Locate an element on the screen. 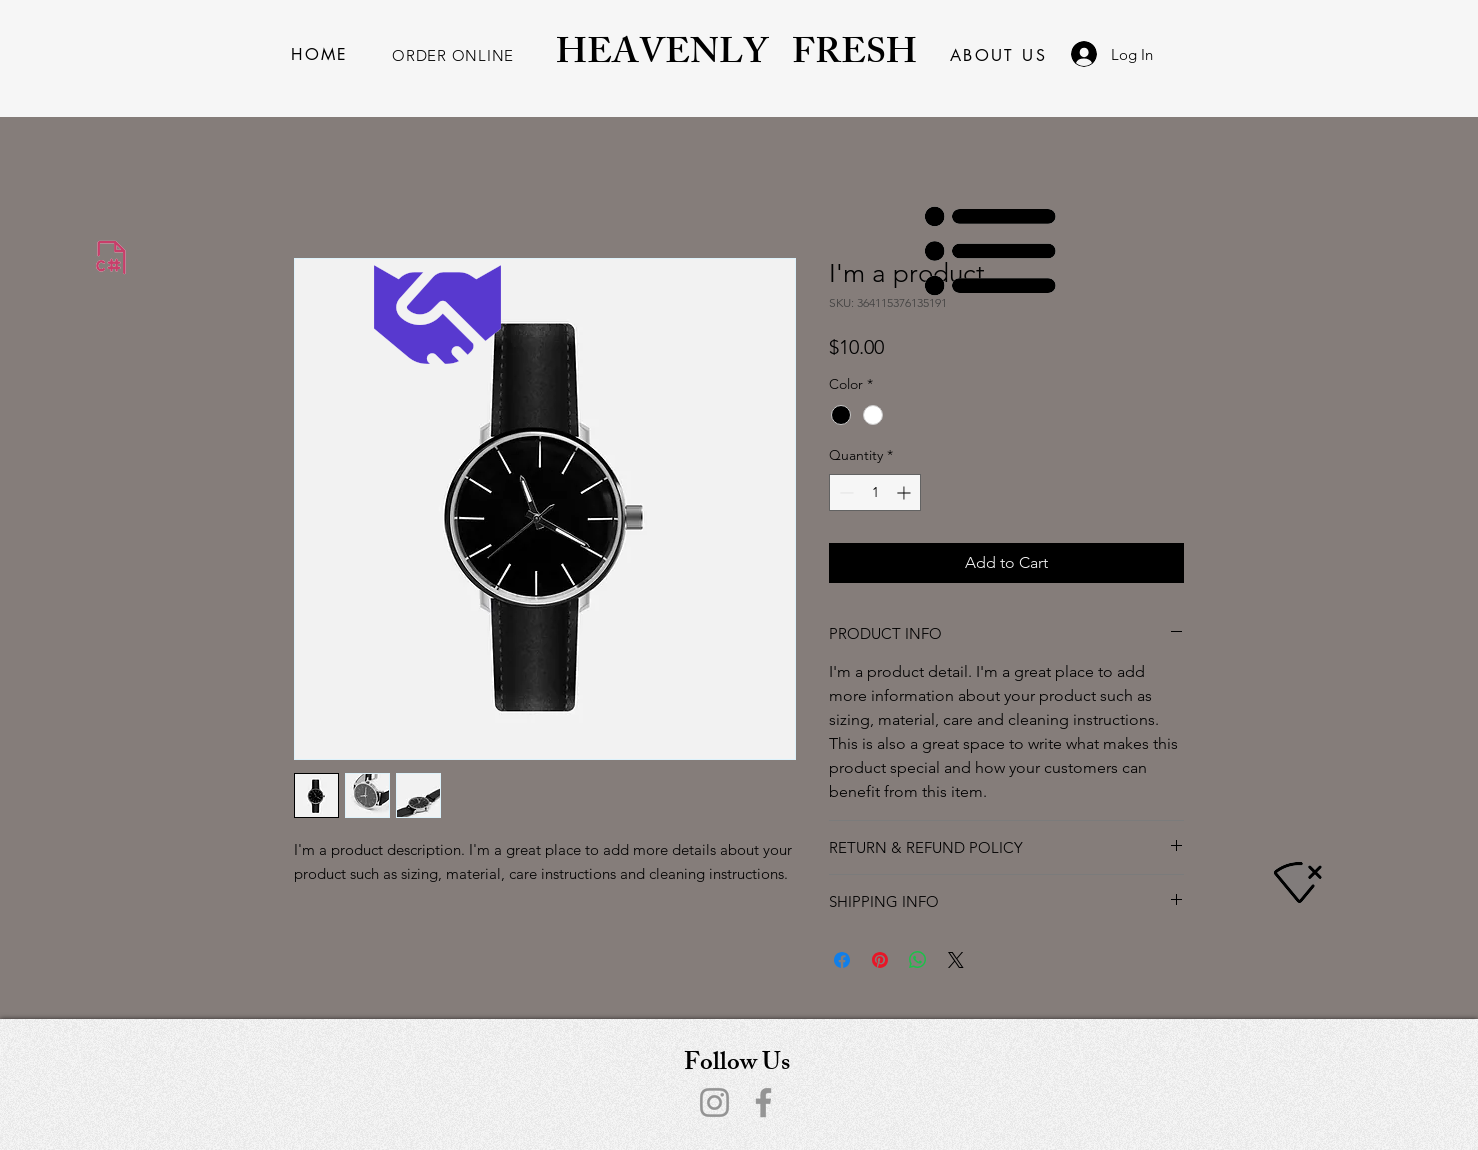 The width and height of the screenshot is (1478, 1150). a C# source code file is located at coordinates (111, 257).